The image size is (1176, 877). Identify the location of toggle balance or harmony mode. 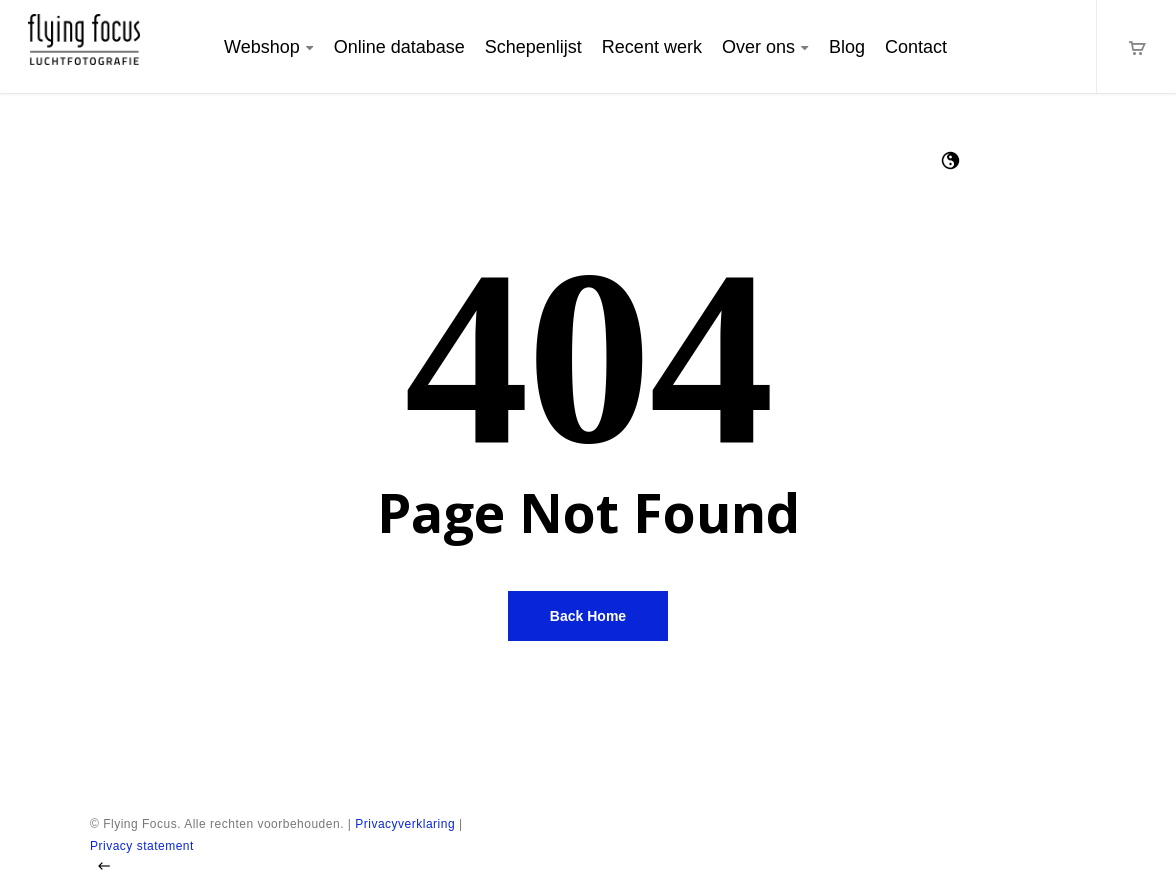
(950, 160).